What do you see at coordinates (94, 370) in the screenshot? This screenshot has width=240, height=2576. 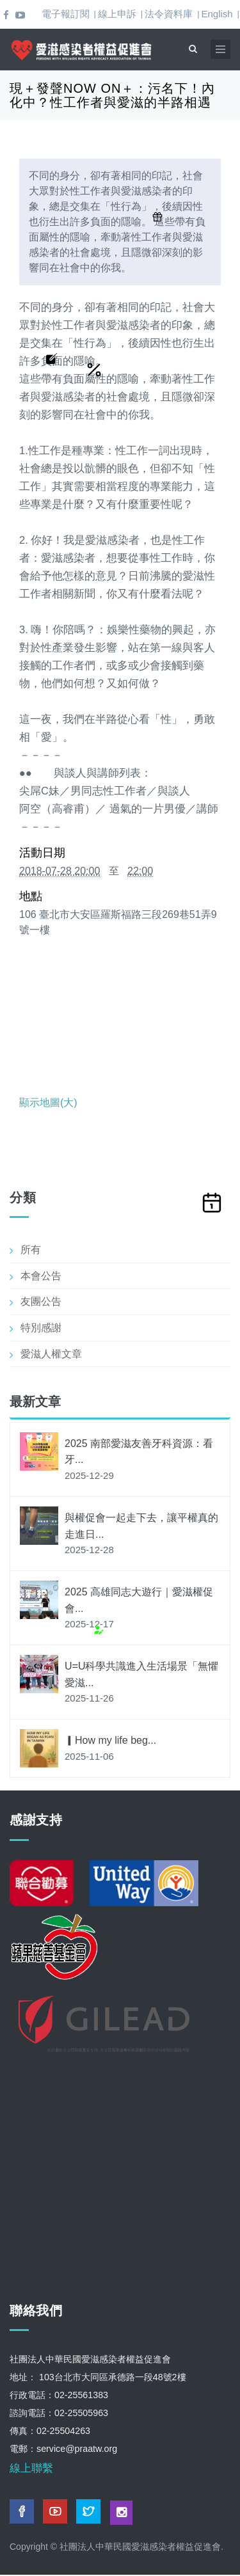 I see `view discount or promotional offer` at bounding box center [94, 370].